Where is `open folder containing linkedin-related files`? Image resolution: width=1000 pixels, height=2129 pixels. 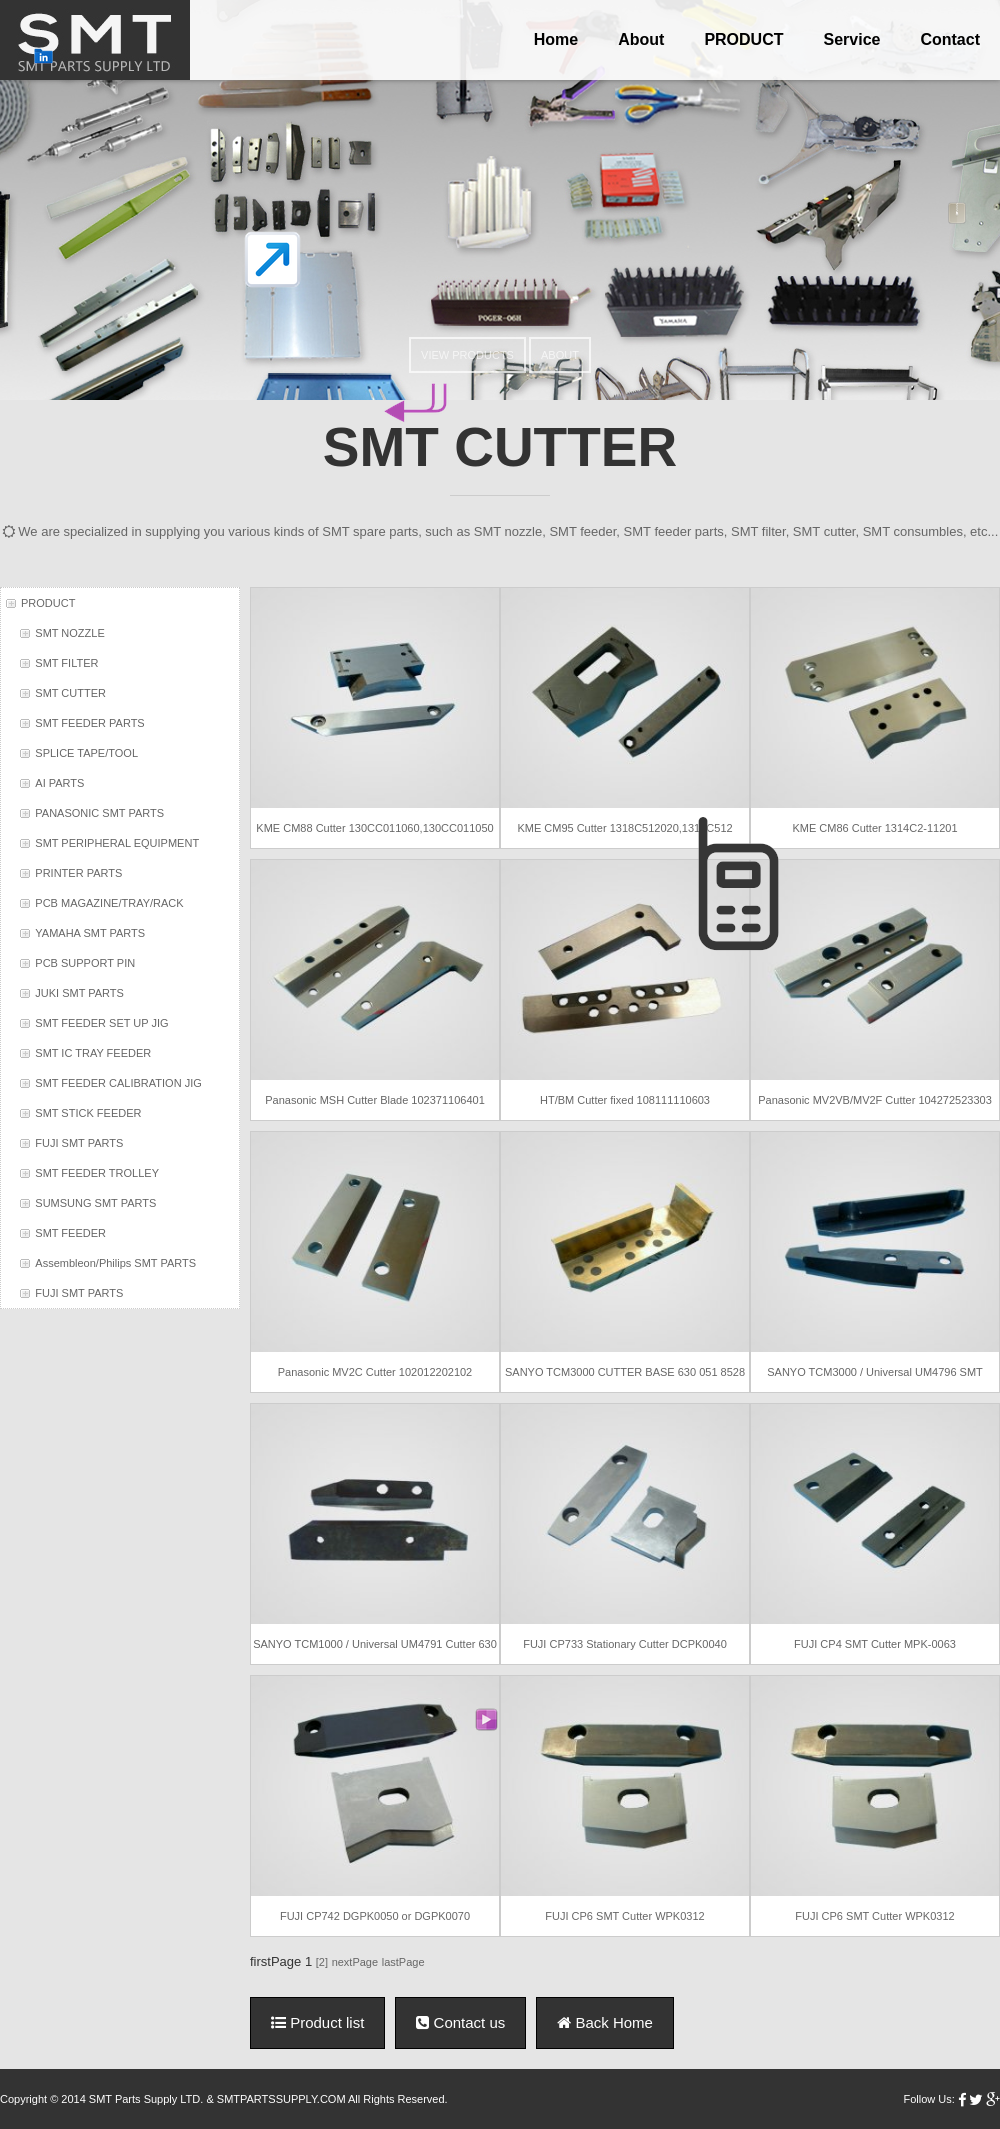 open folder containing linkedin-related files is located at coordinates (43, 56).